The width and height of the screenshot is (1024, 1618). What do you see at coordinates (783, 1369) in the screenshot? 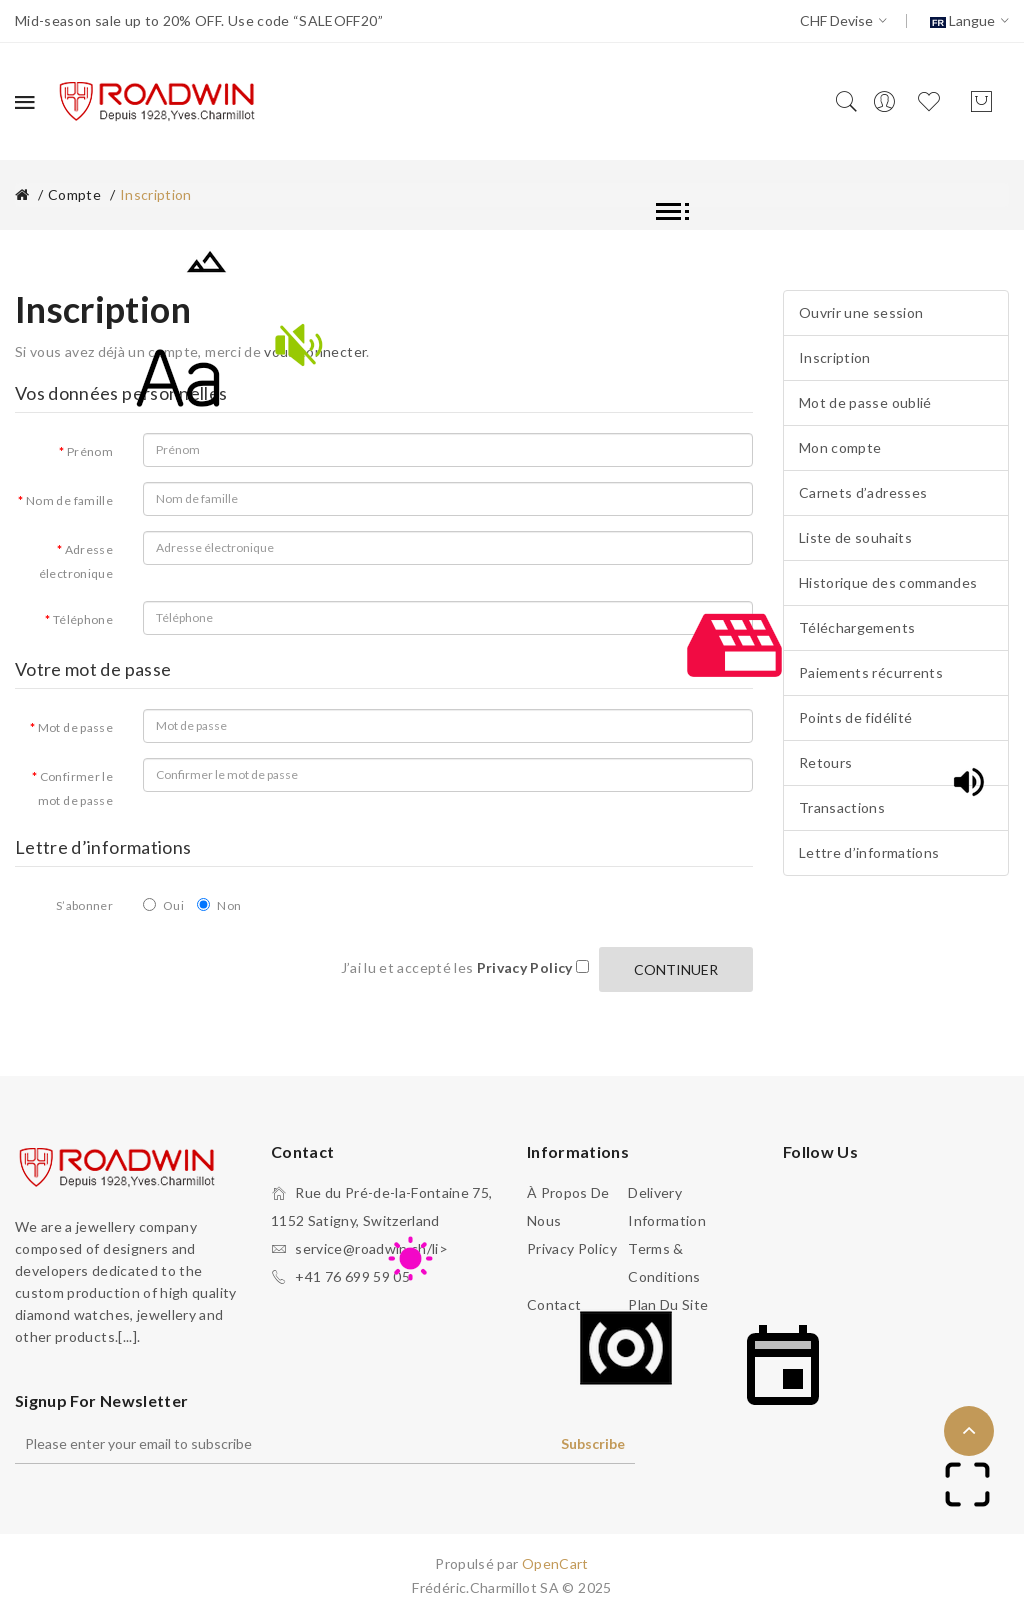
I see `add an event to your calendar` at bounding box center [783, 1369].